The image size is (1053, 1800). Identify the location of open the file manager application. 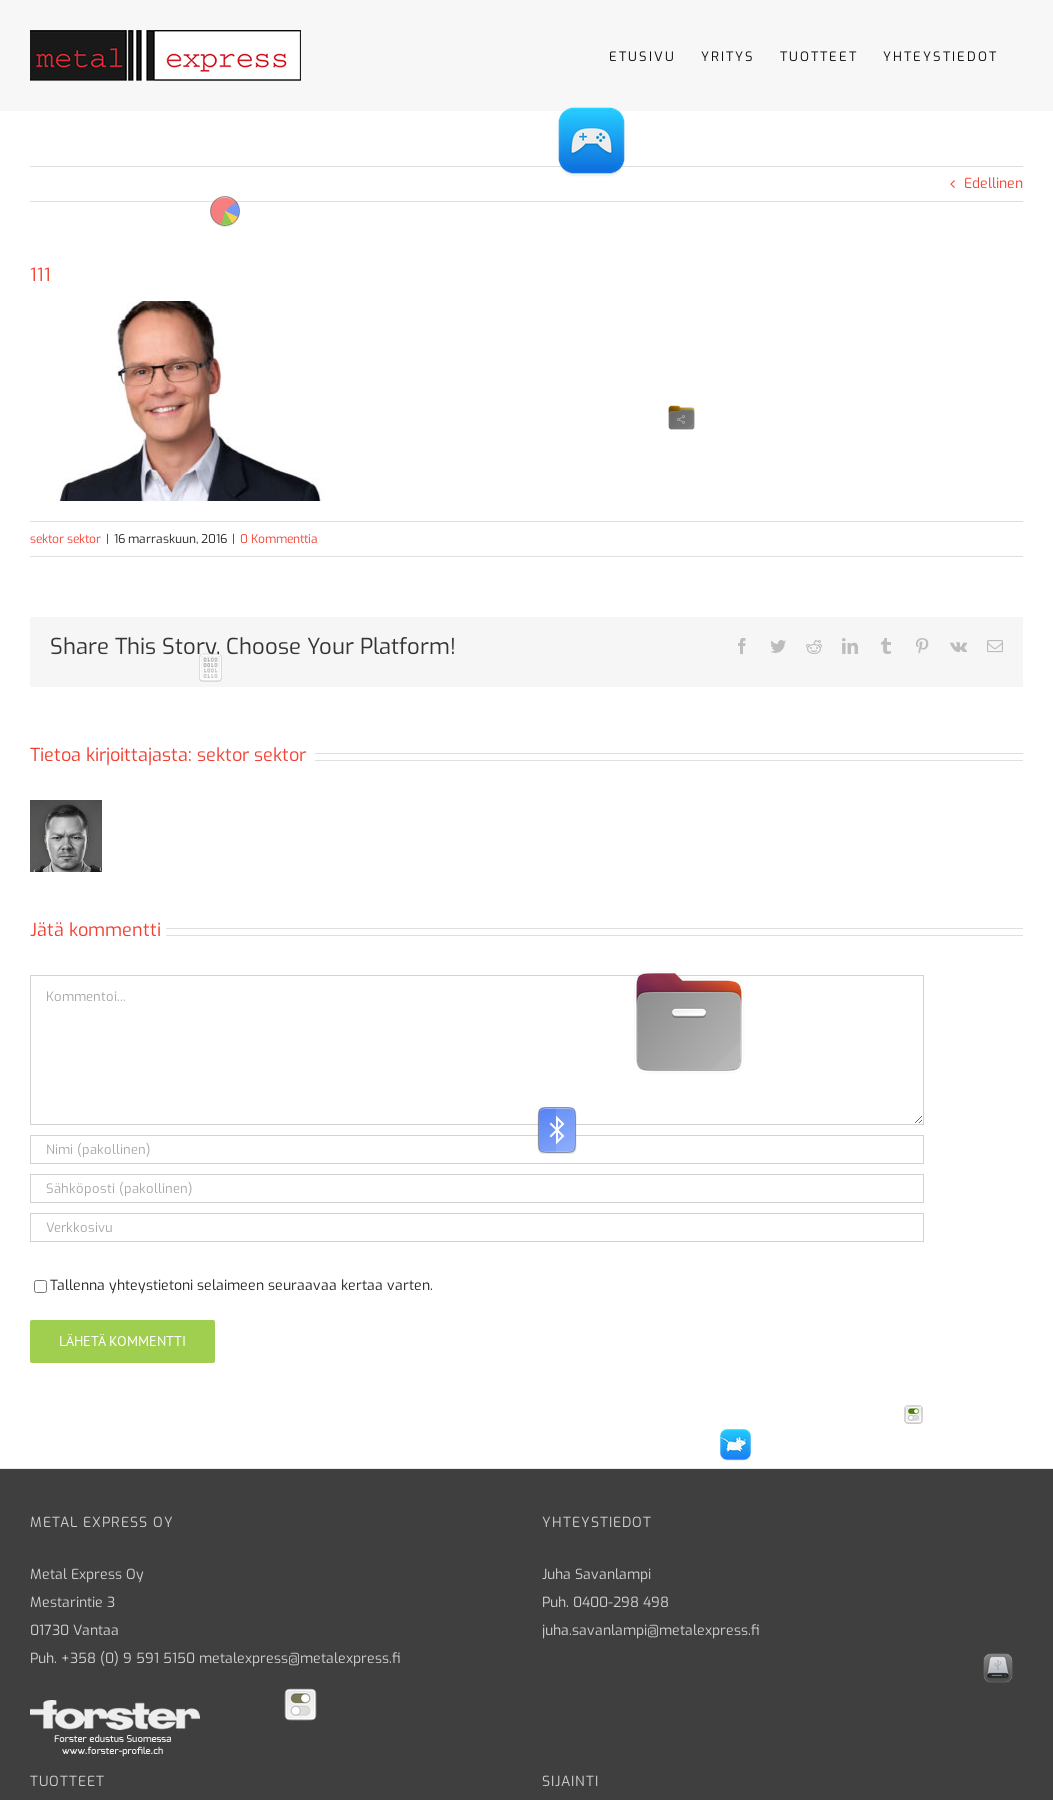
(689, 1022).